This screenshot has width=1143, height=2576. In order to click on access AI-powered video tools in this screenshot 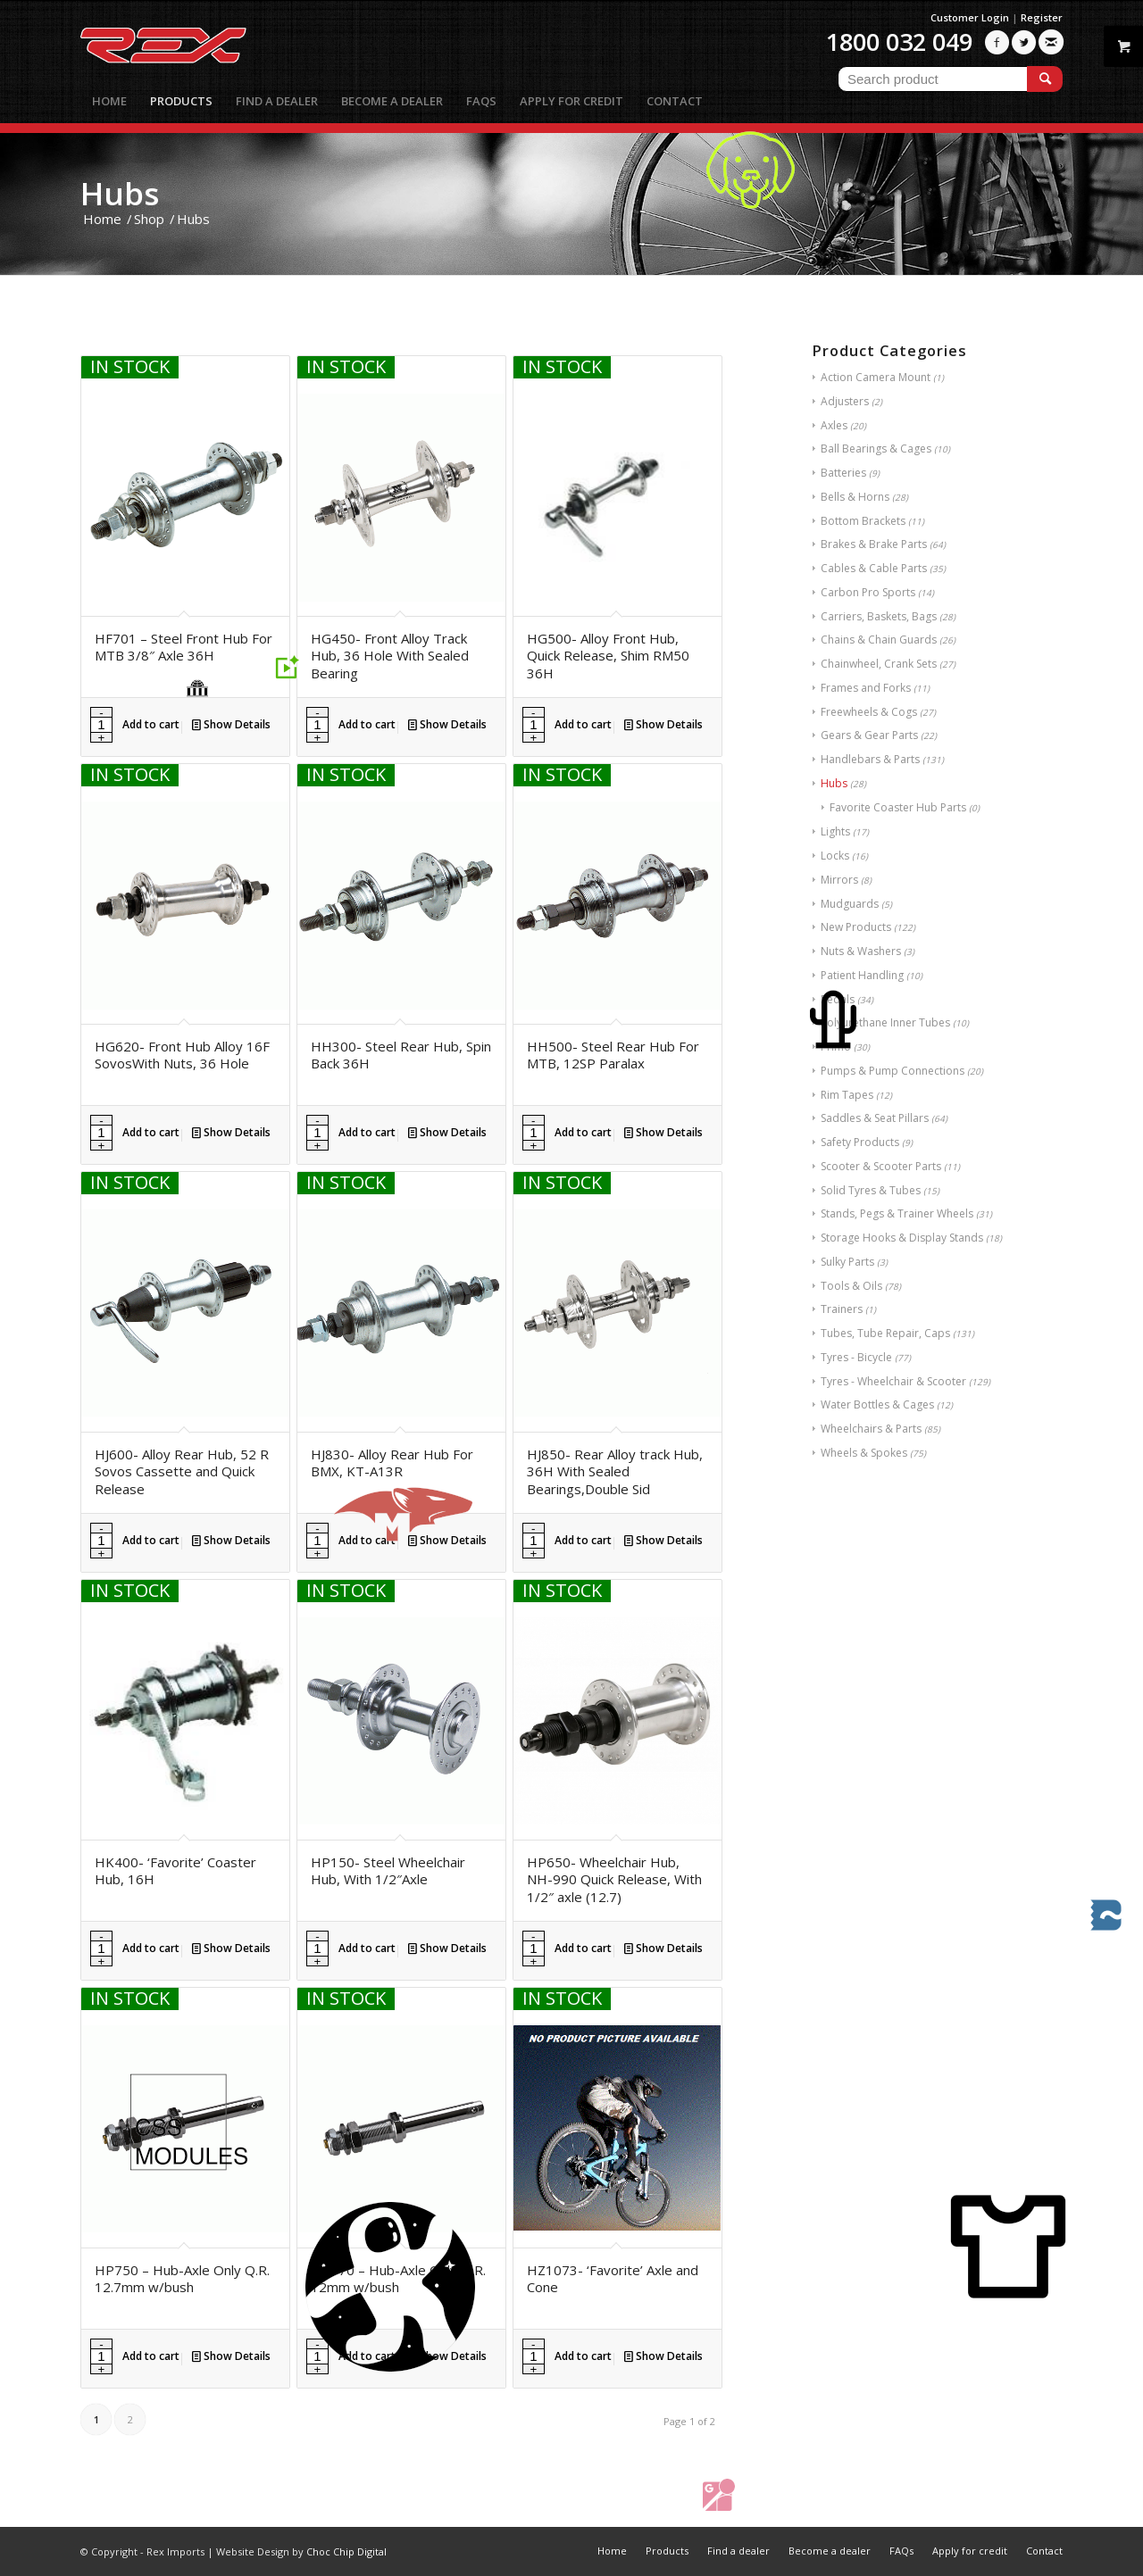, I will do `click(286, 668)`.